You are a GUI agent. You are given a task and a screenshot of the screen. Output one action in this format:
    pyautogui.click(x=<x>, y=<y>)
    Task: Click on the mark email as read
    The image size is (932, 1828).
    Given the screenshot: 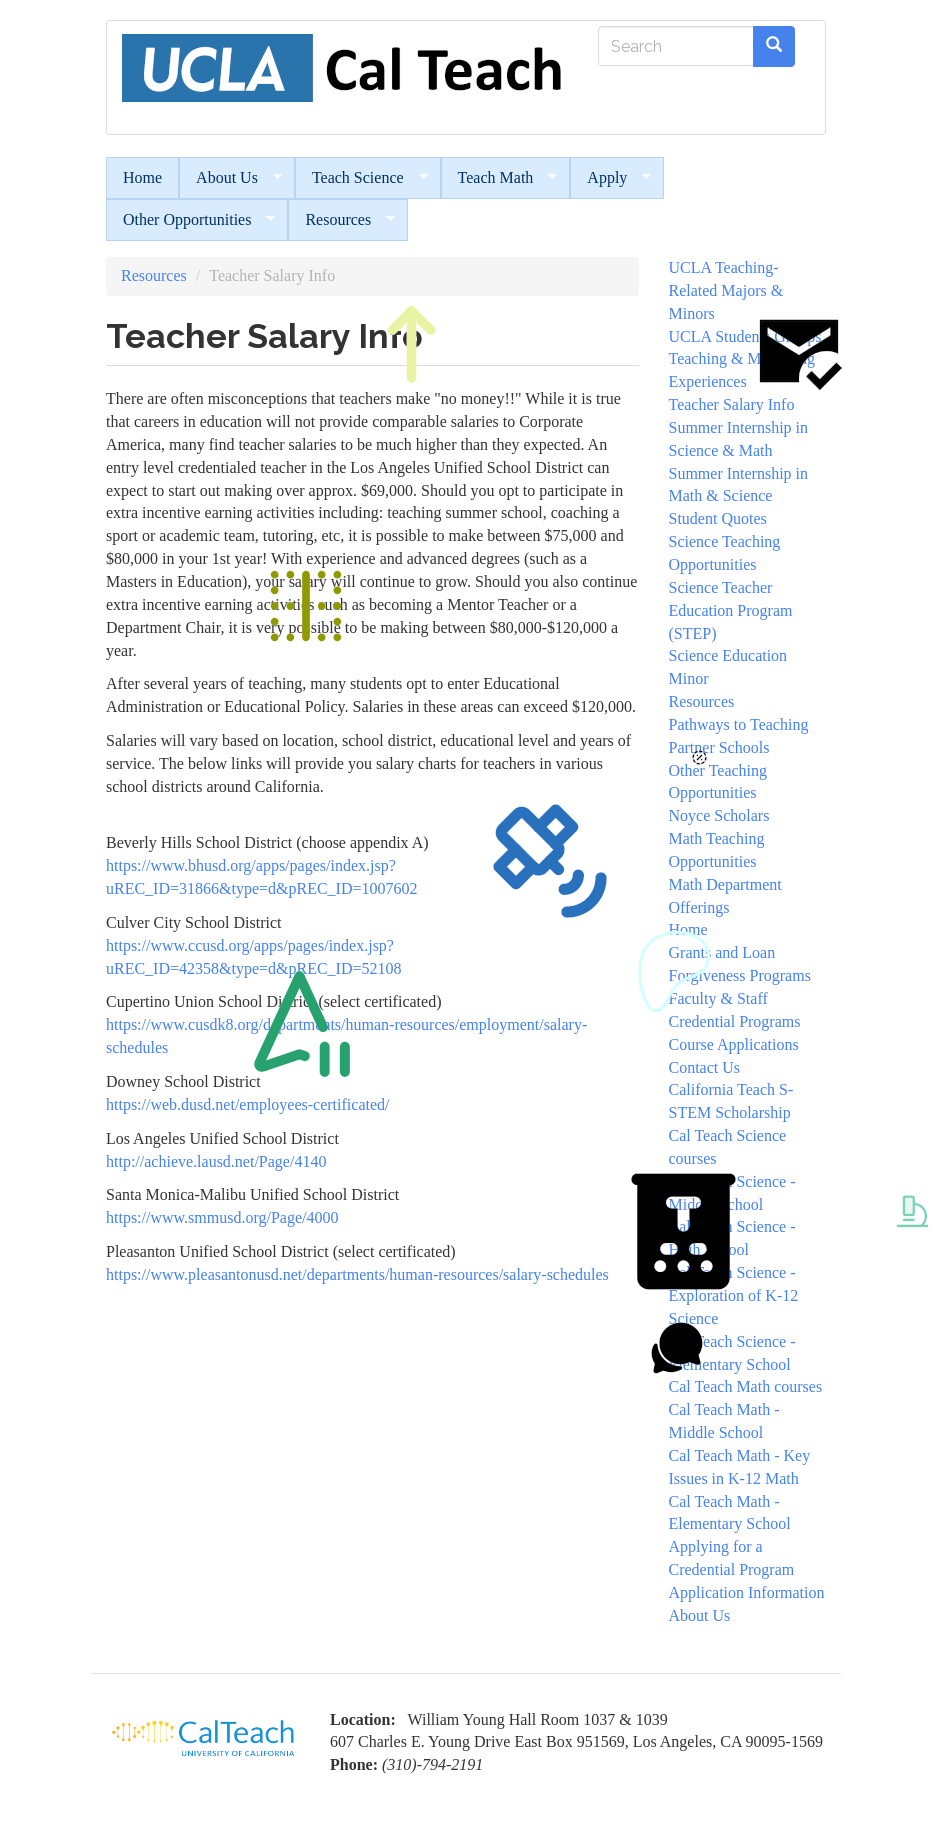 What is the action you would take?
    pyautogui.click(x=799, y=351)
    